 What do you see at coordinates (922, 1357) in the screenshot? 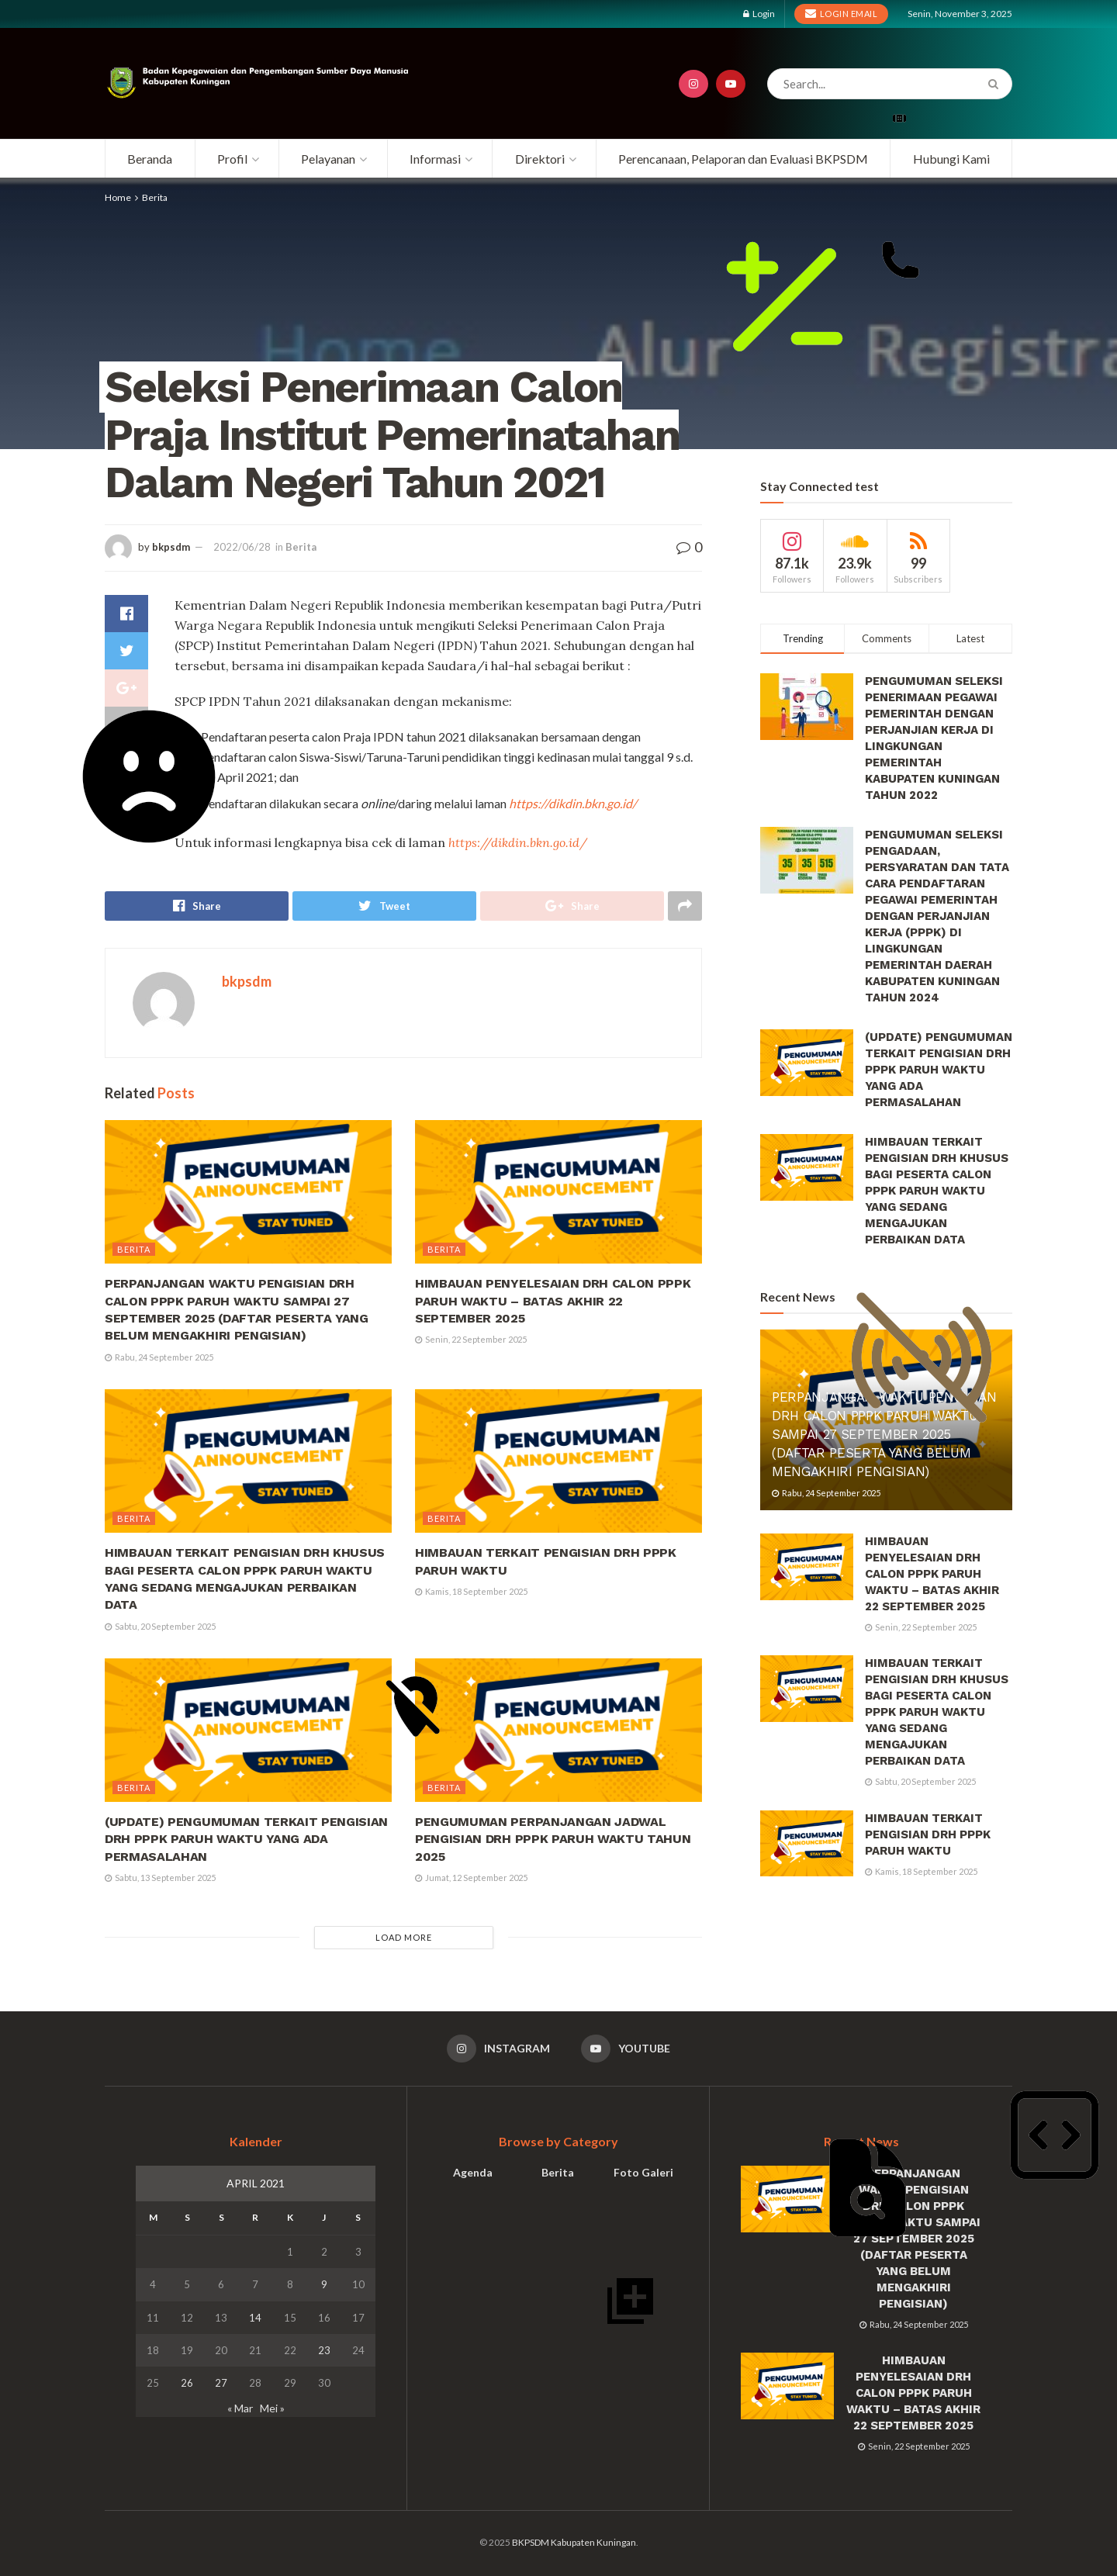
I see `no signal or connection unavailable` at bounding box center [922, 1357].